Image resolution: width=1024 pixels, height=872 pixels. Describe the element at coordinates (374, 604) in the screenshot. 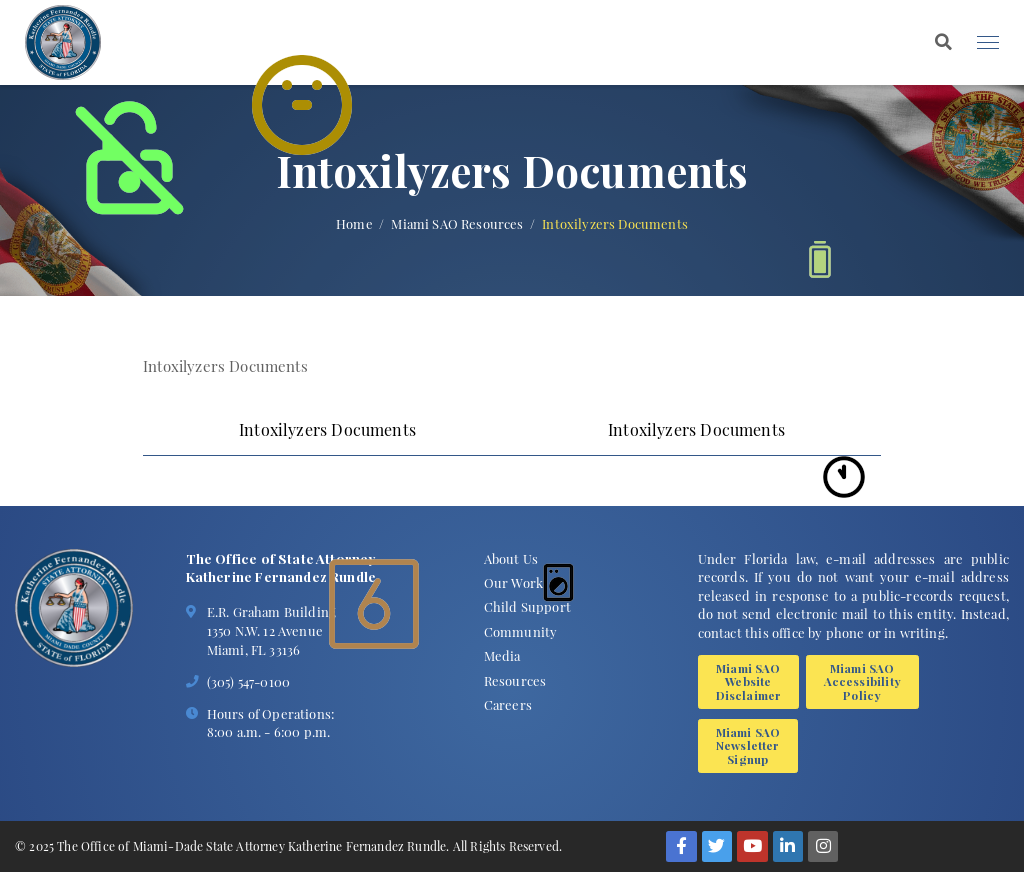

I see `select or input the number six` at that location.